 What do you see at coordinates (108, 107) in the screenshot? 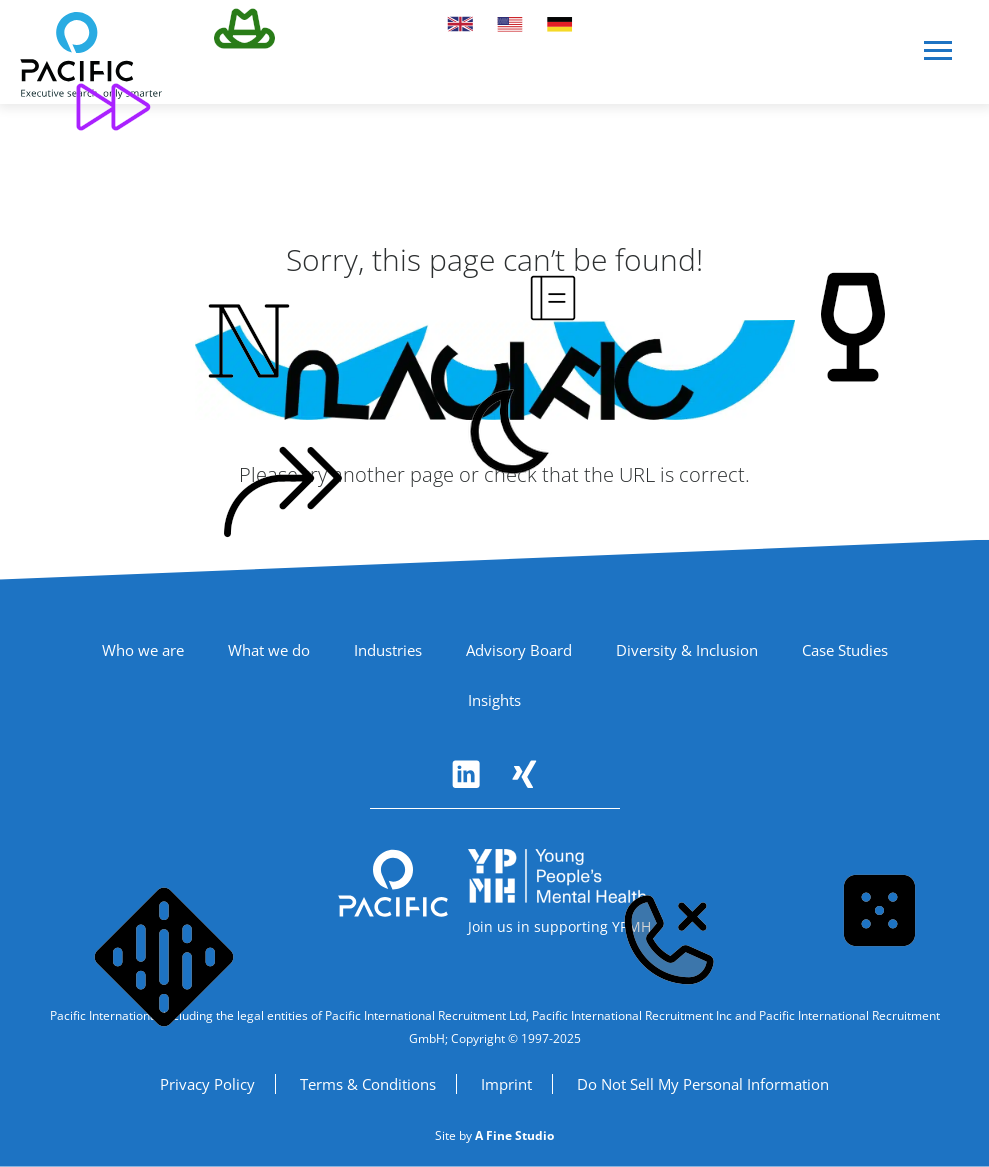
I see `fast-forward through media content` at bounding box center [108, 107].